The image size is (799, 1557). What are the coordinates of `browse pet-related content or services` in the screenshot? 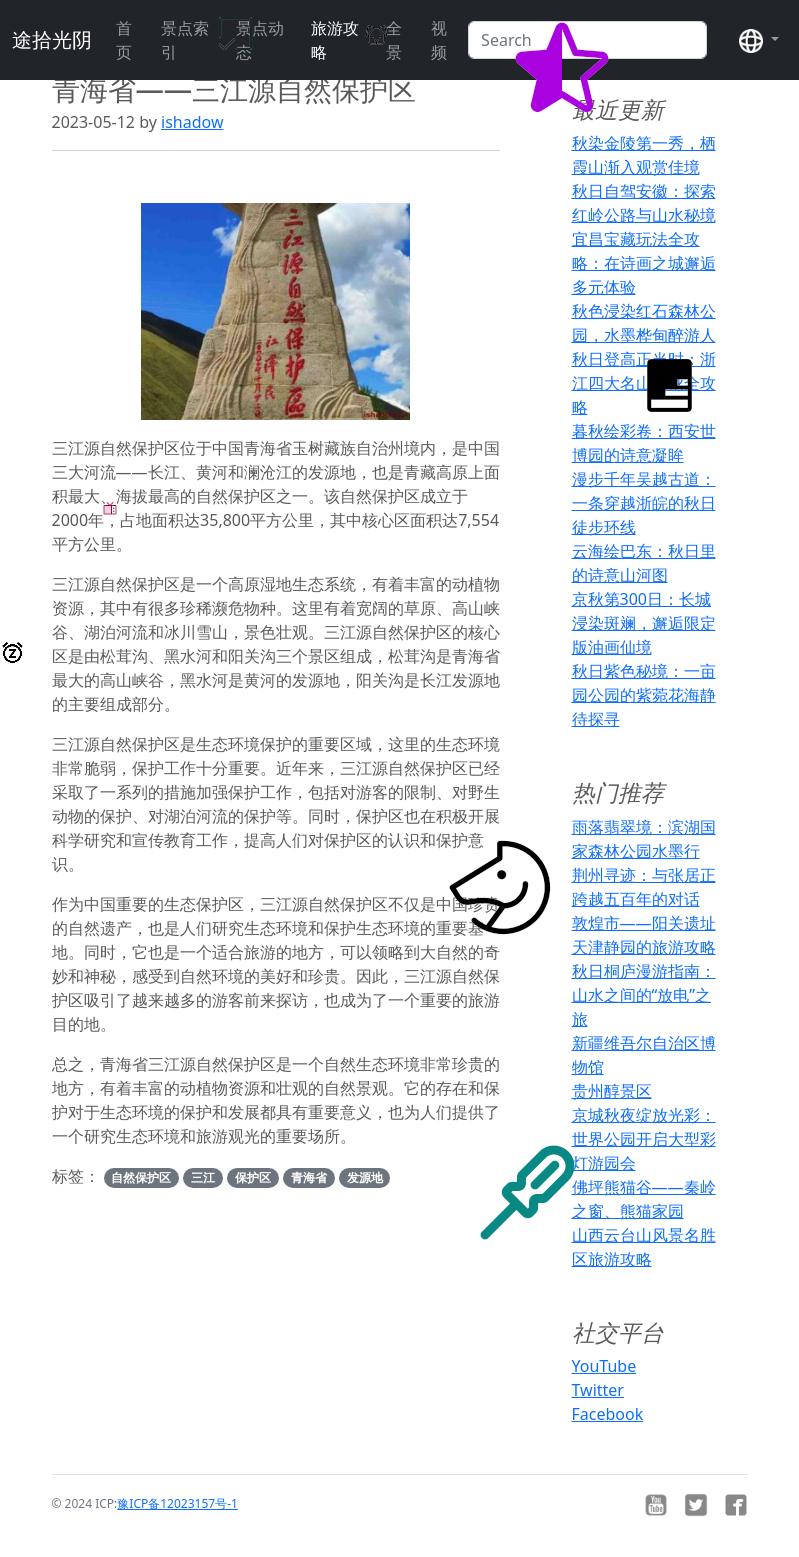 It's located at (376, 35).